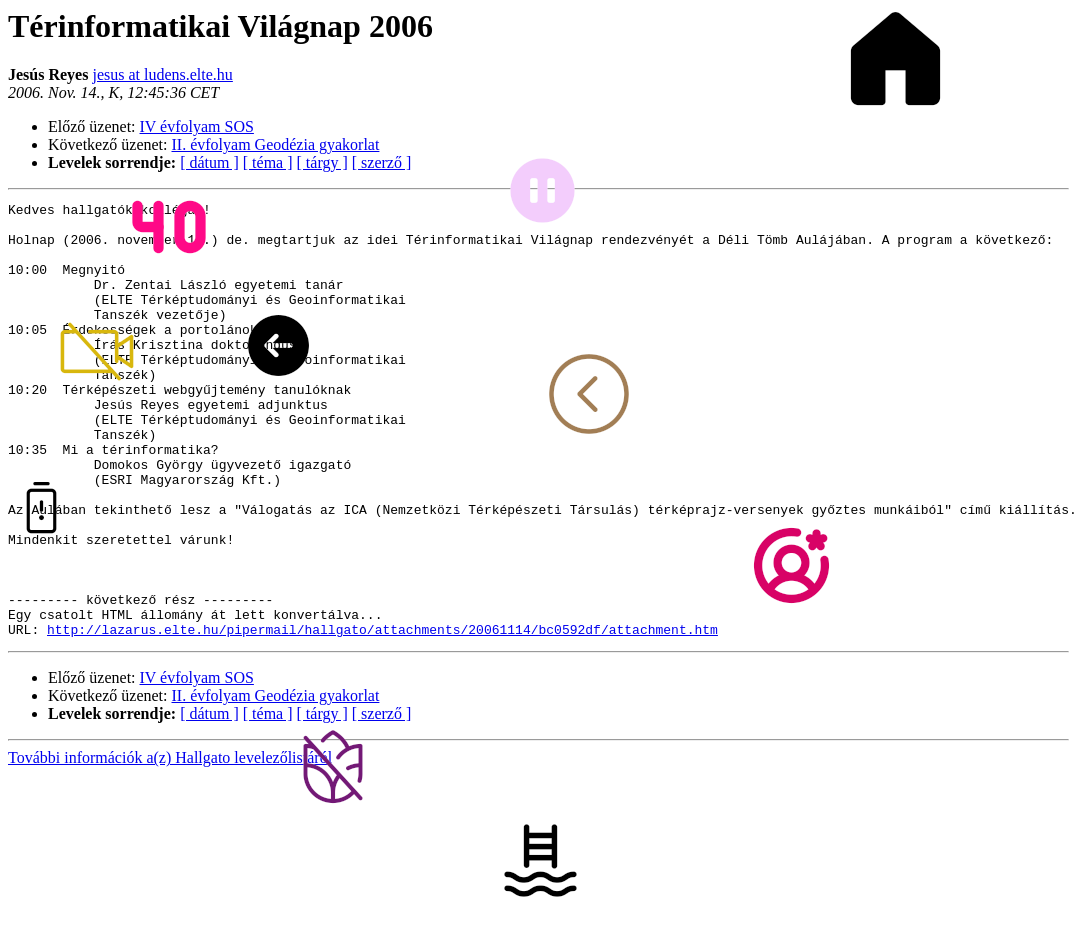  I want to click on go back to the previous screen, so click(589, 394).